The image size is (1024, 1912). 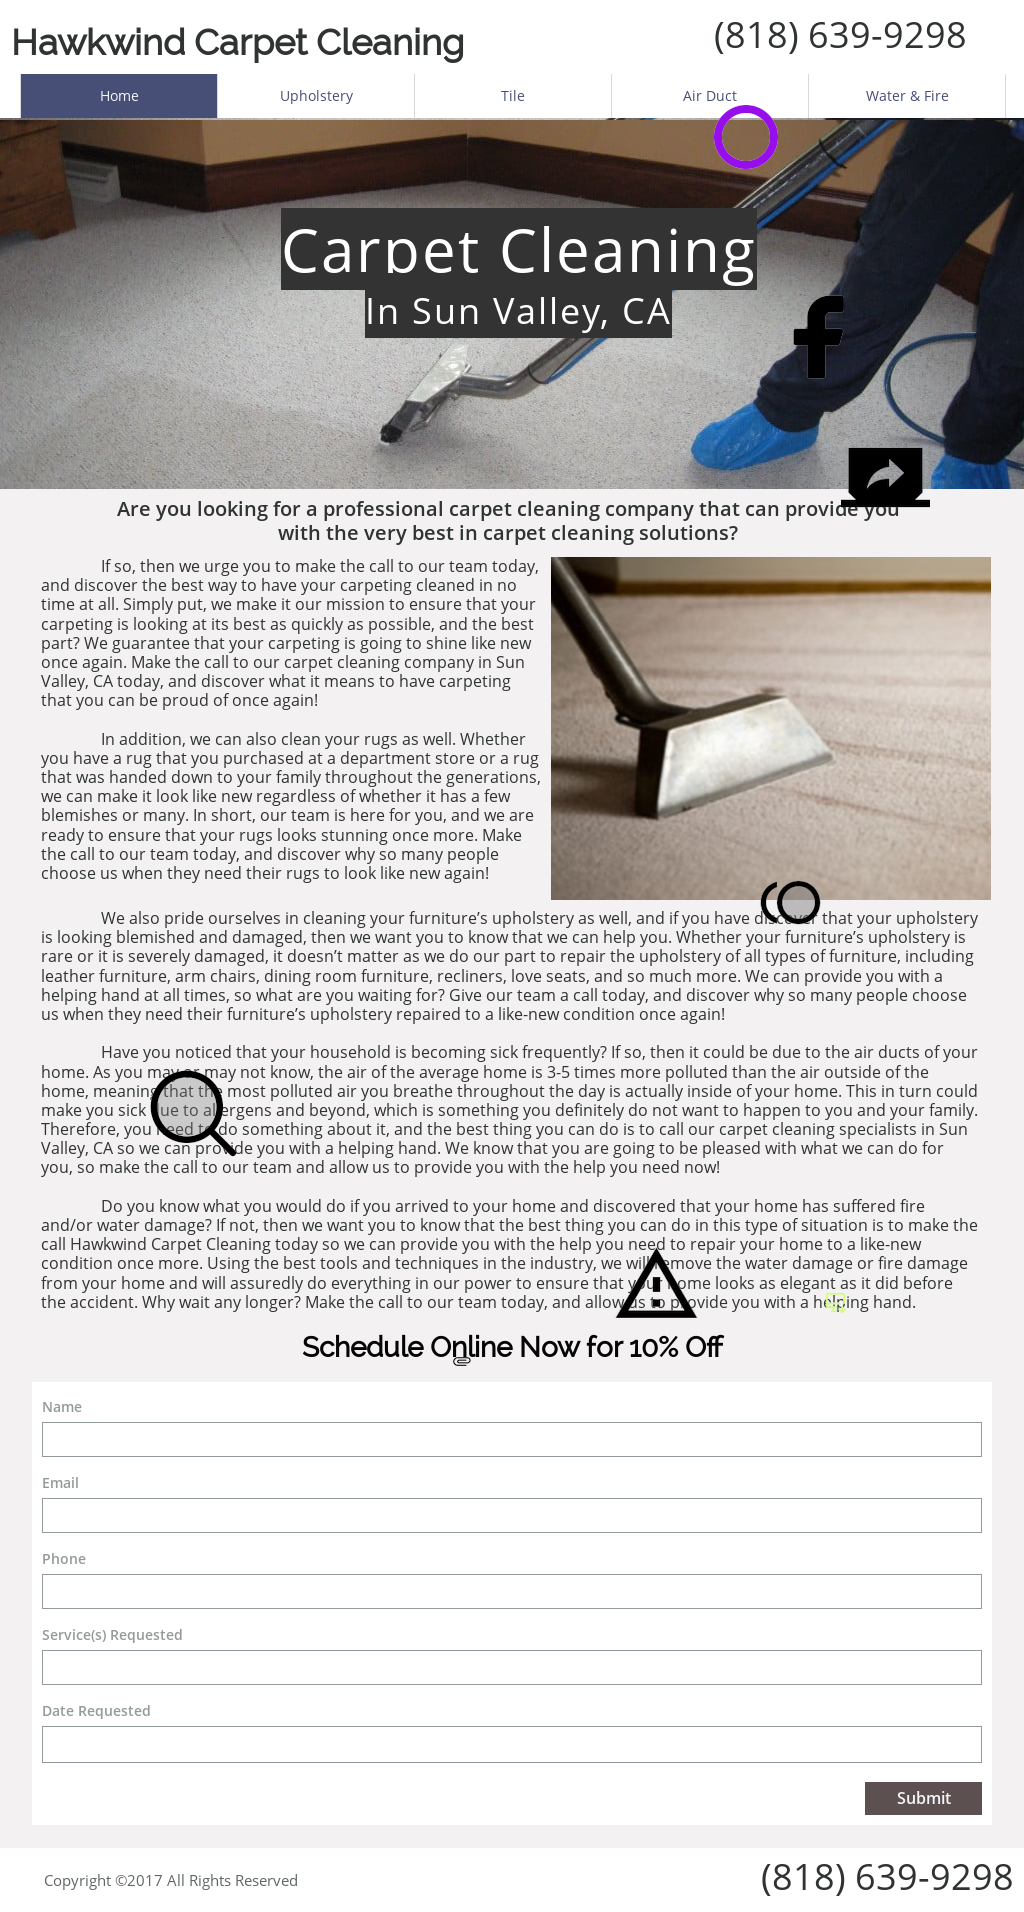 What do you see at coordinates (461, 1361) in the screenshot?
I see `attach a file to your message` at bounding box center [461, 1361].